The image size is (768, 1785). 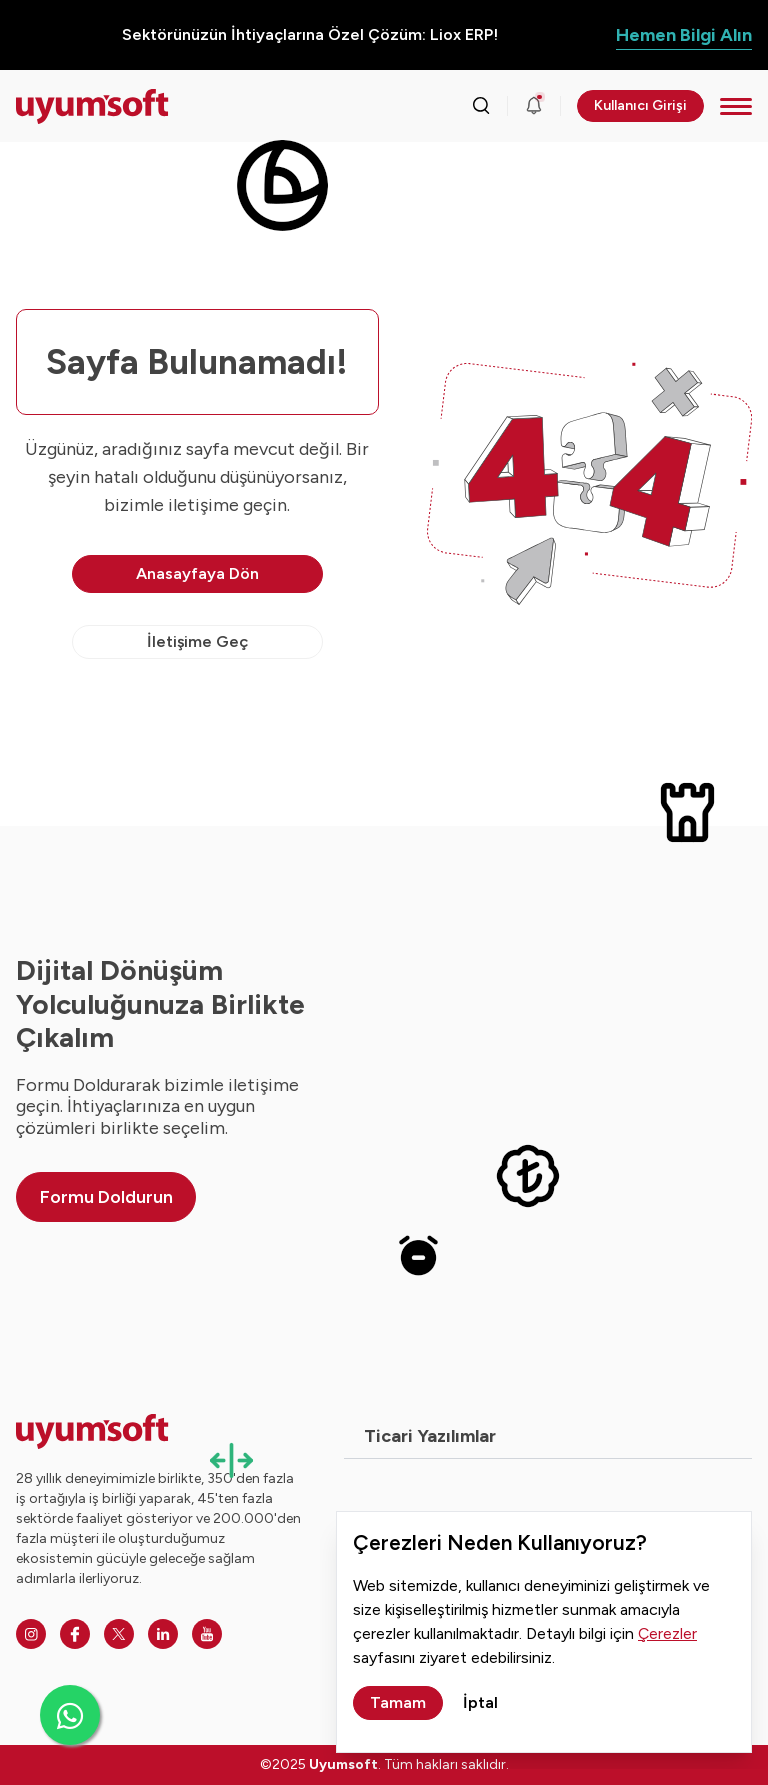 I want to click on indicates turkish lira currency or payment option, so click(x=528, y=1176).